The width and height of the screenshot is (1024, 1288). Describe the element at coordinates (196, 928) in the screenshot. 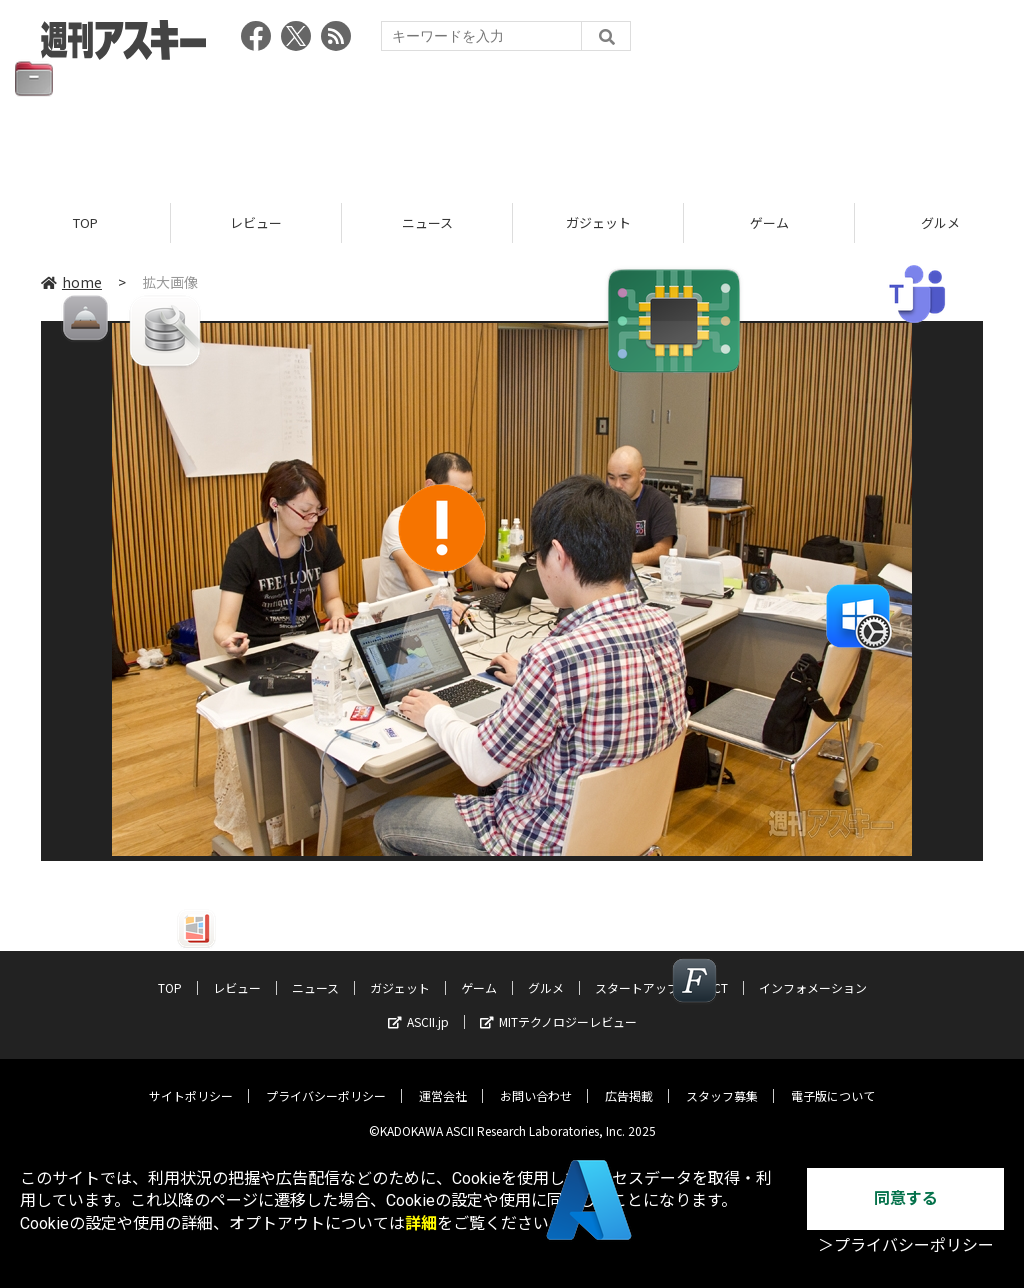

I see `open komikku manga reader app` at that location.